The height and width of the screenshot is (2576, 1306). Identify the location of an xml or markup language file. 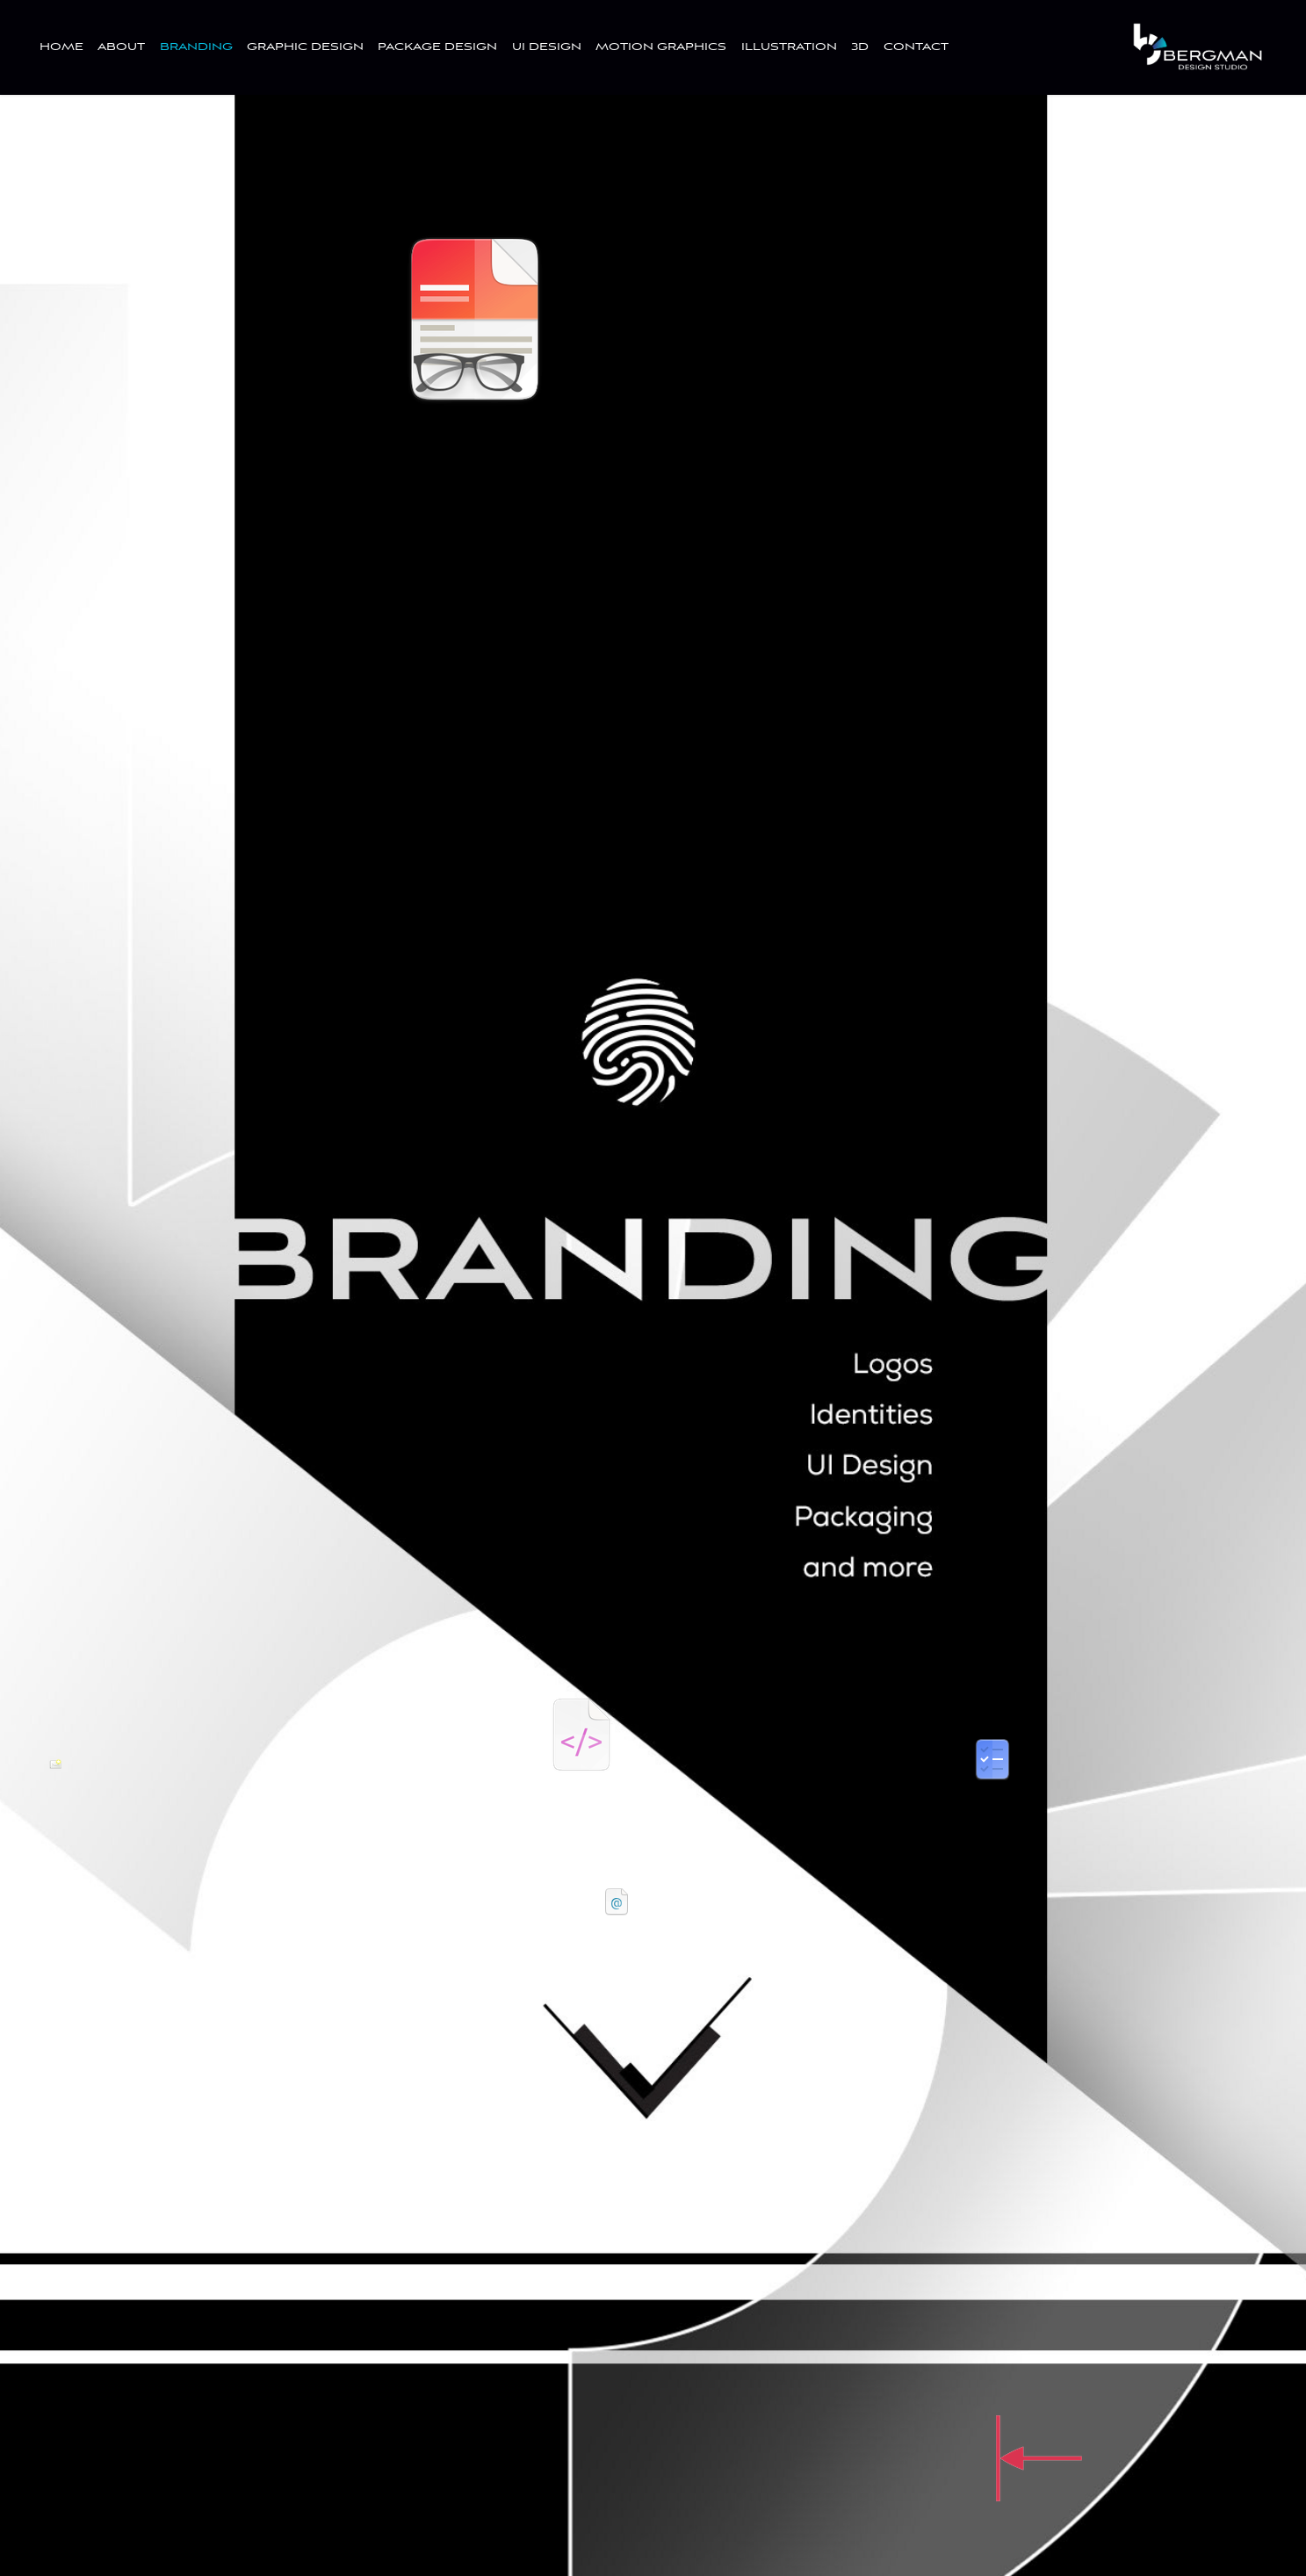
(581, 1735).